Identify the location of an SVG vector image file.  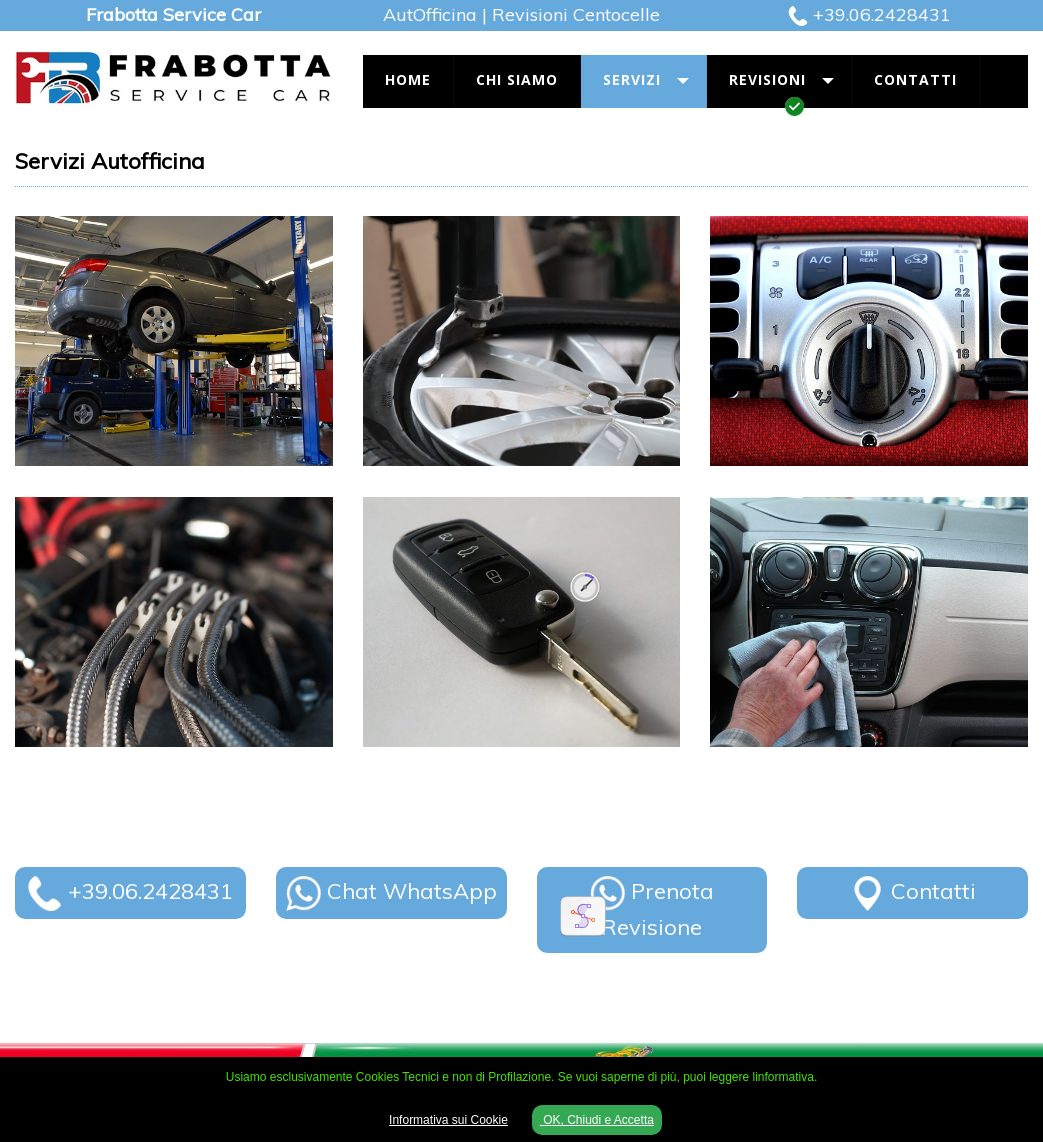
(583, 915).